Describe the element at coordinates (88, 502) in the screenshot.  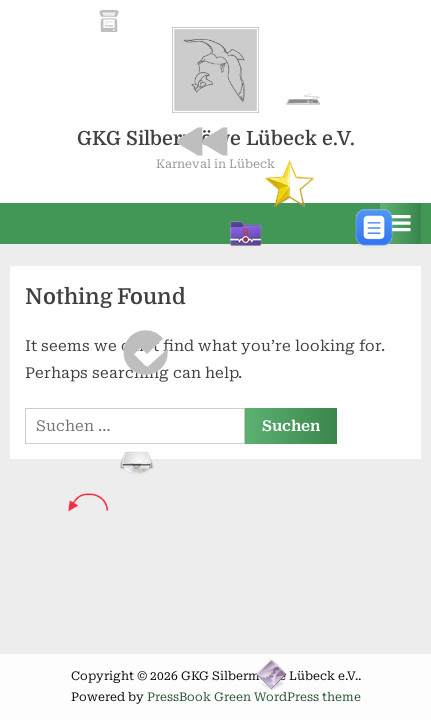
I see `undo the last action` at that location.